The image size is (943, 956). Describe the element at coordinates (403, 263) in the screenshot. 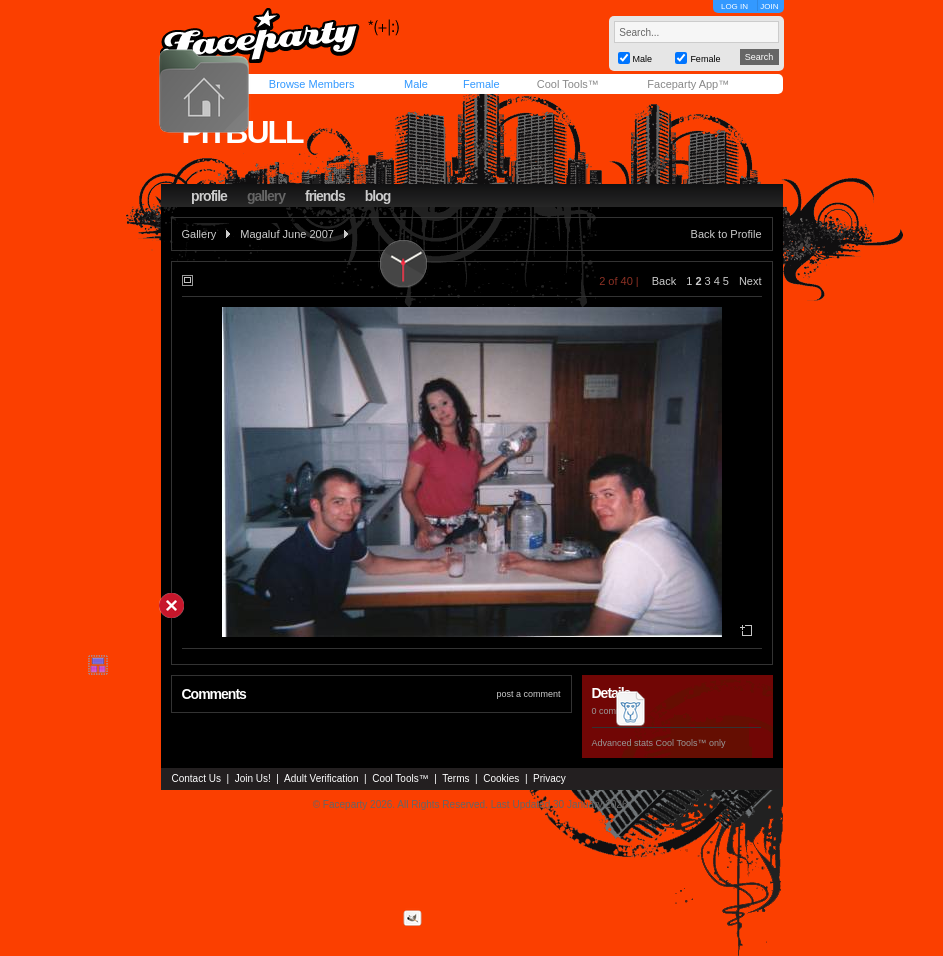

I see `indicates a time-sensitive or urgent item` at that location.